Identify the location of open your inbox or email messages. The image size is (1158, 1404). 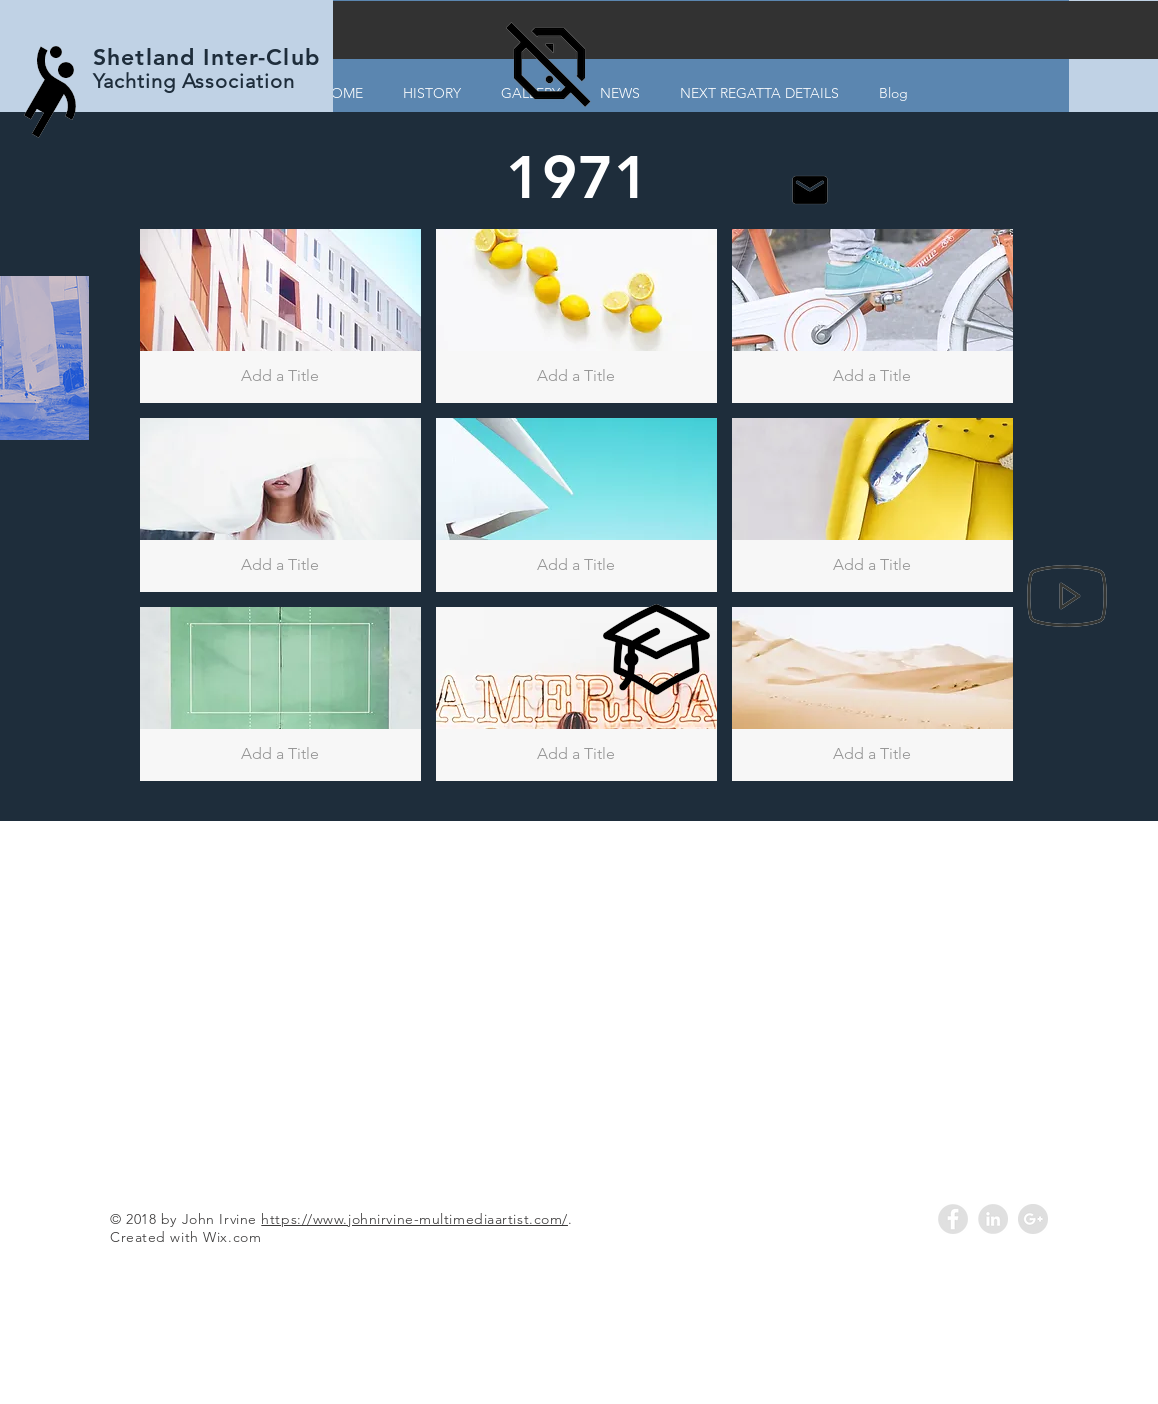
(810, 190).